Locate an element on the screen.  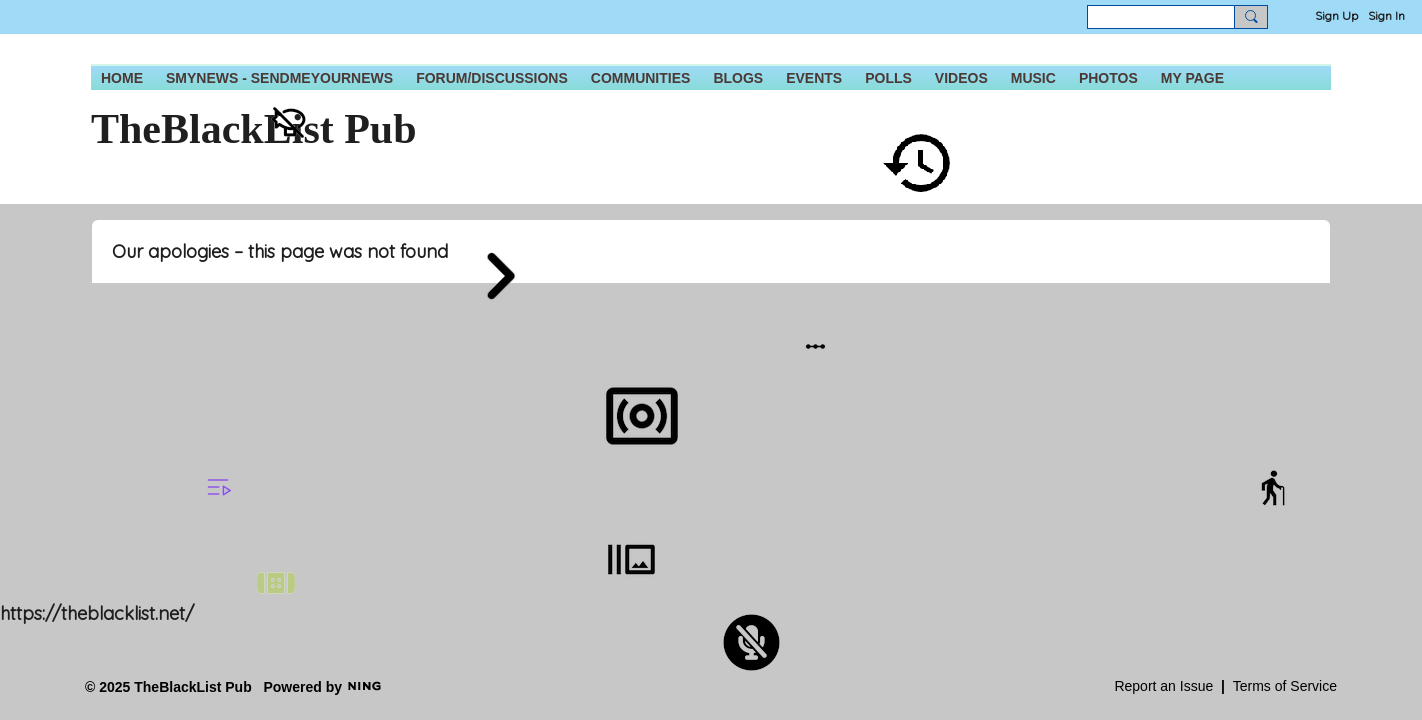
add to playback queue is located at coordinates (218, 487).